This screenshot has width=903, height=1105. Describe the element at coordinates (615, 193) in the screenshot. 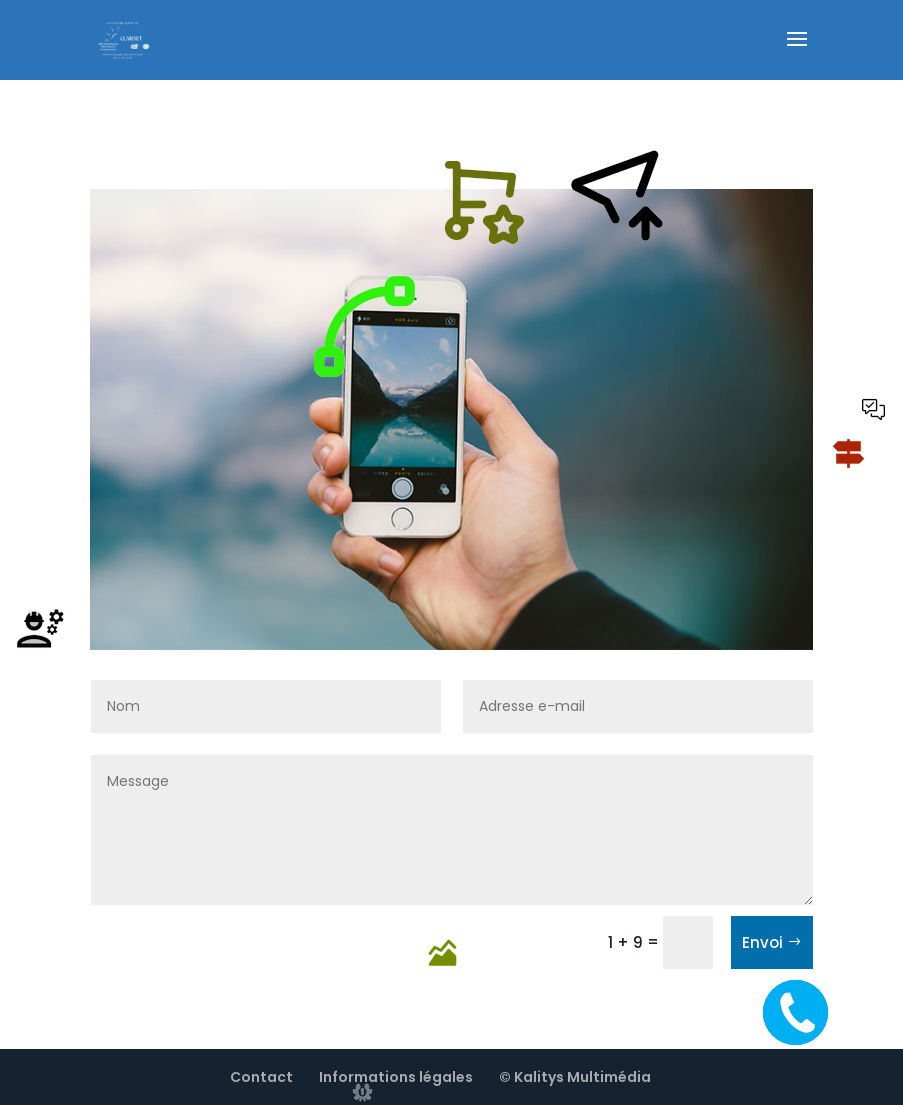

I see `upload or share your current location` at that location.